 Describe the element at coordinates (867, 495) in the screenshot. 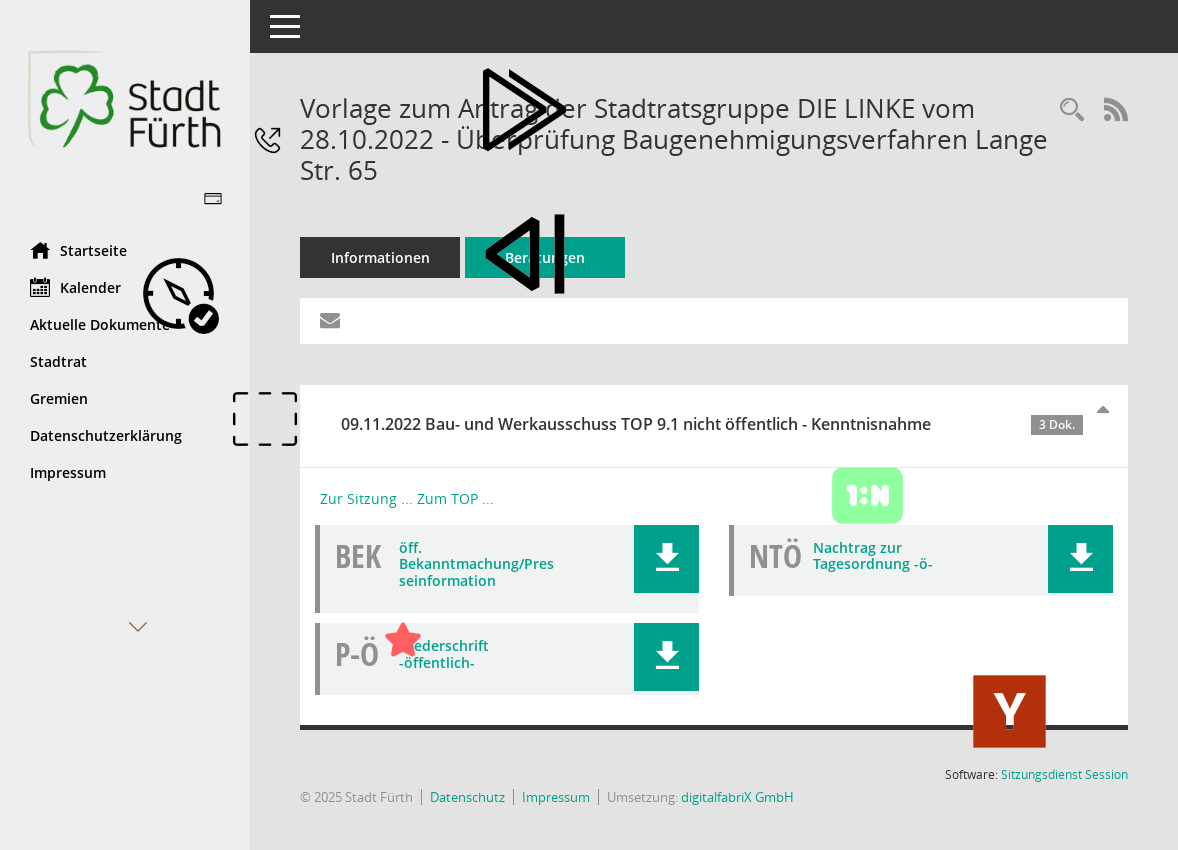

I see `indicates a one-to-many database relationship` at that location.